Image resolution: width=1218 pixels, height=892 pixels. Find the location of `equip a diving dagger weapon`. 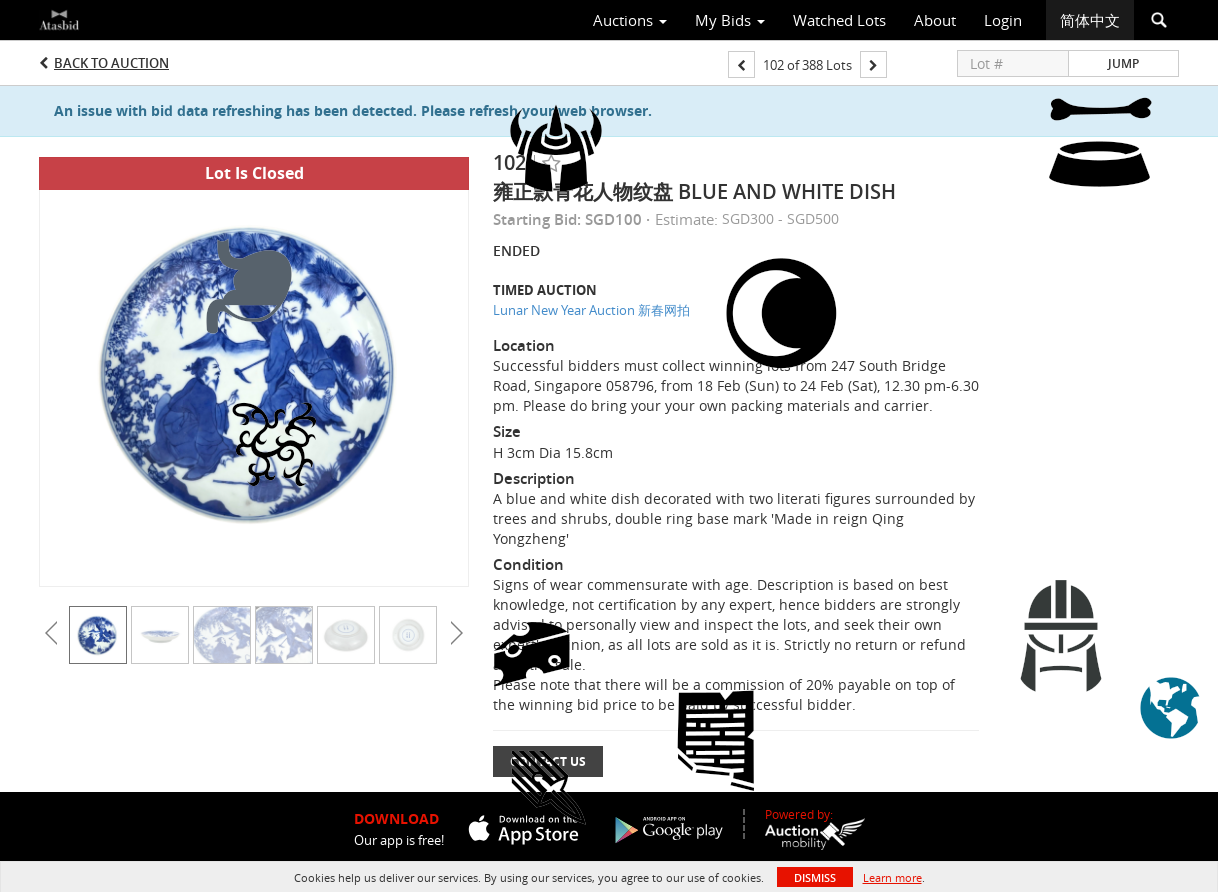

equip a diving dagger weapon is located at coordinates (549, 788).